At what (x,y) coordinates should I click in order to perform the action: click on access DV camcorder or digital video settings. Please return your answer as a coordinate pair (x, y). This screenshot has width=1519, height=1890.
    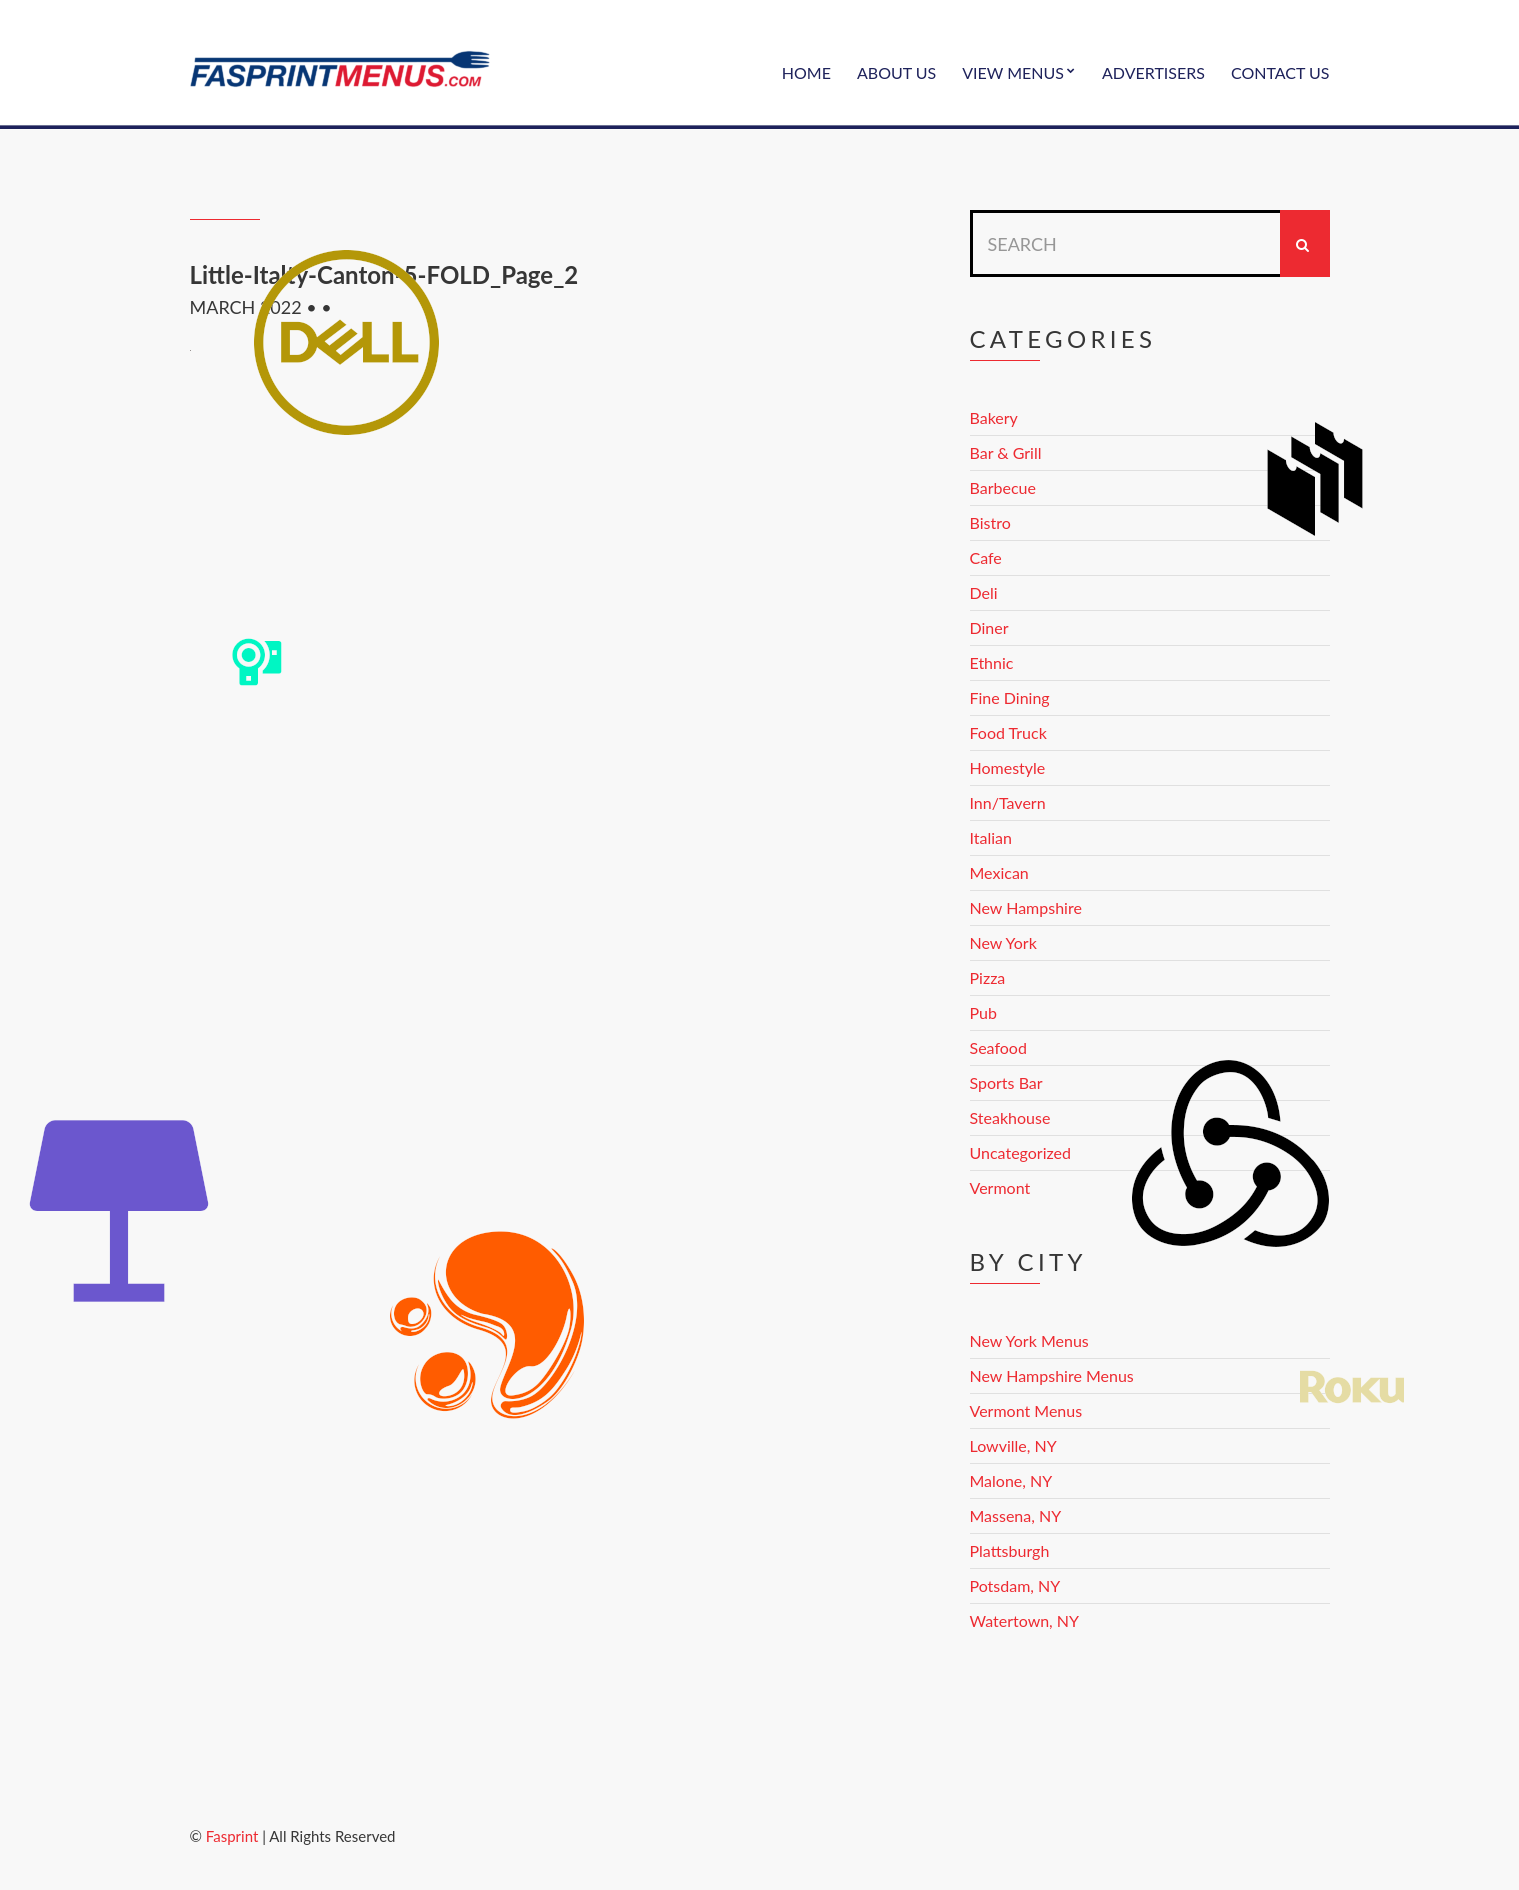
    Looking at the image, I should click on (258, 662).